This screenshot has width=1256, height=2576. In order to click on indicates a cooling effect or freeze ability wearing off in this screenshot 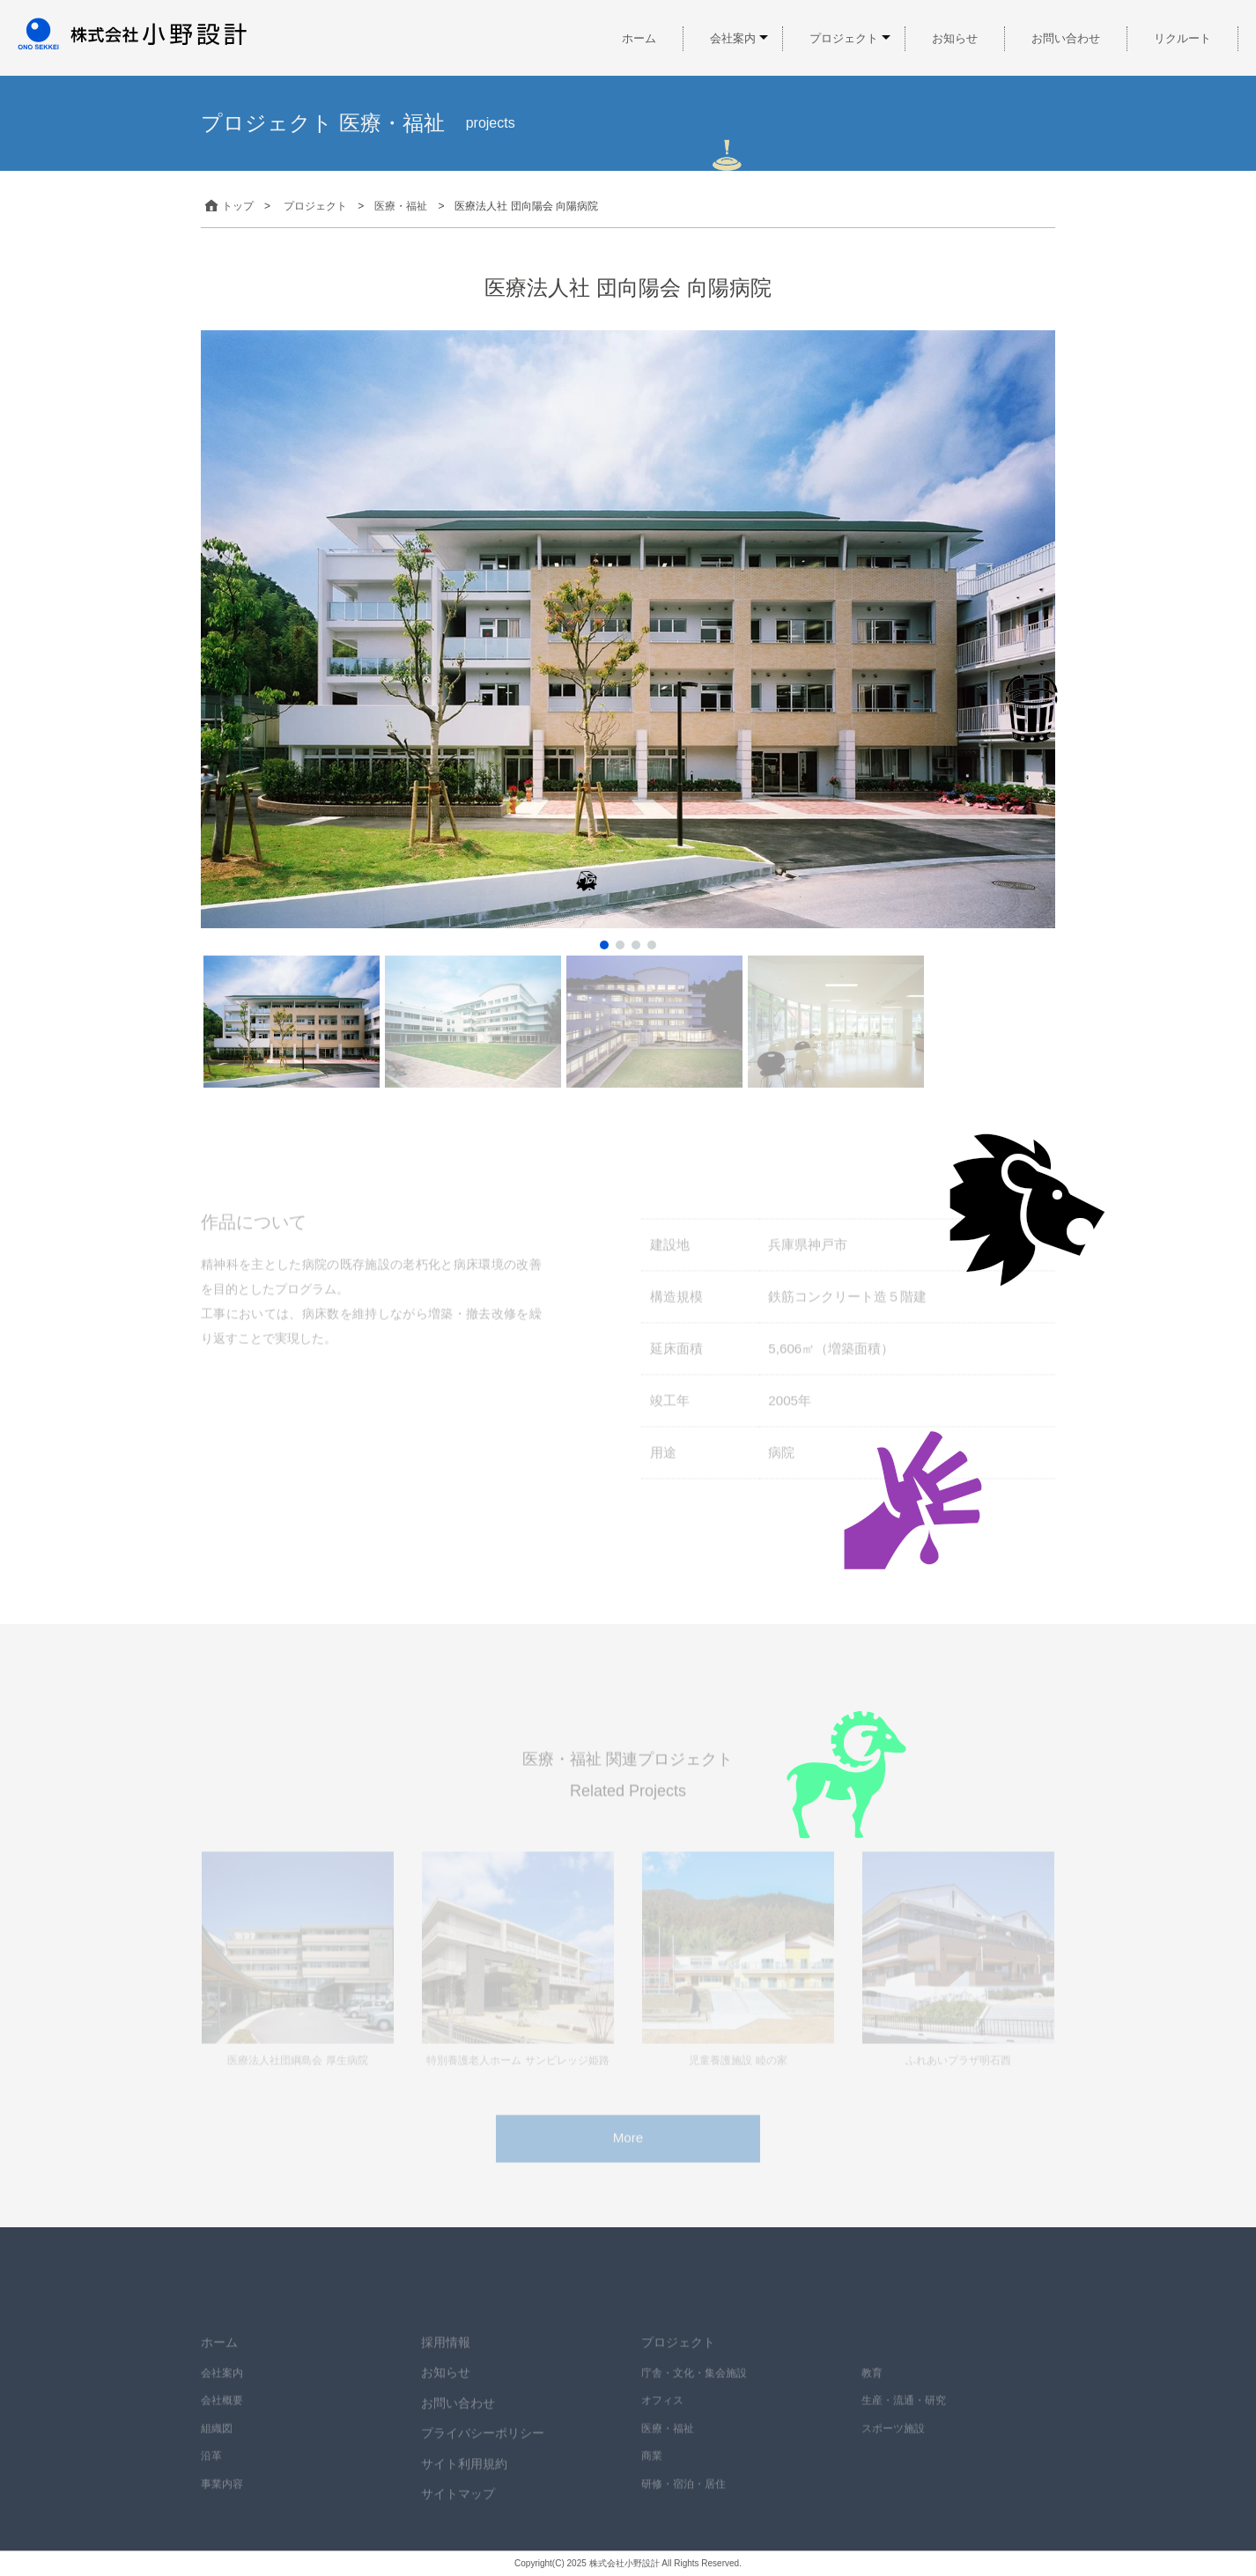, I will do `click(587, 881)`.